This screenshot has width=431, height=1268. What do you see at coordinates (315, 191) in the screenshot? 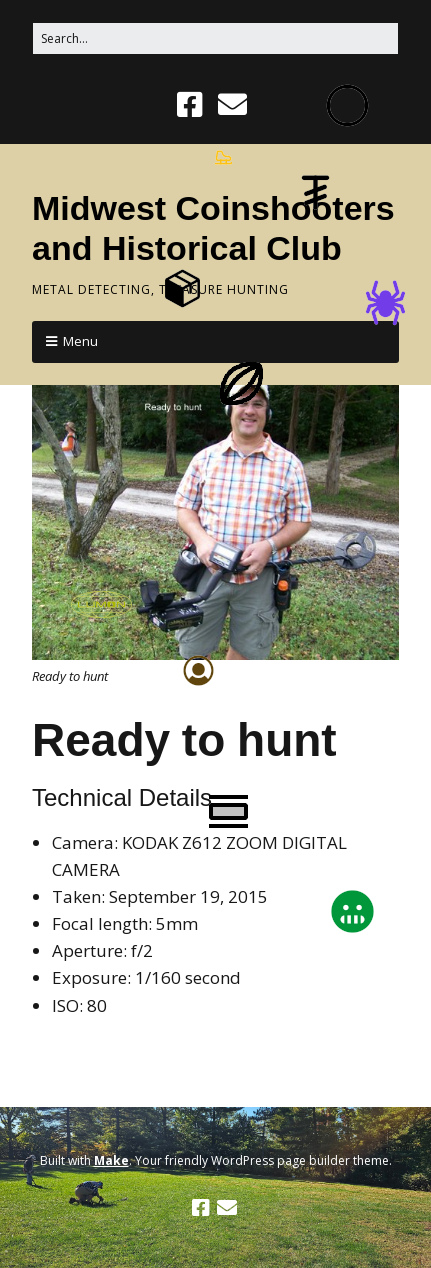
I see `tugrik currency symbol for mongolian payments` at bounding box center [315, 191].